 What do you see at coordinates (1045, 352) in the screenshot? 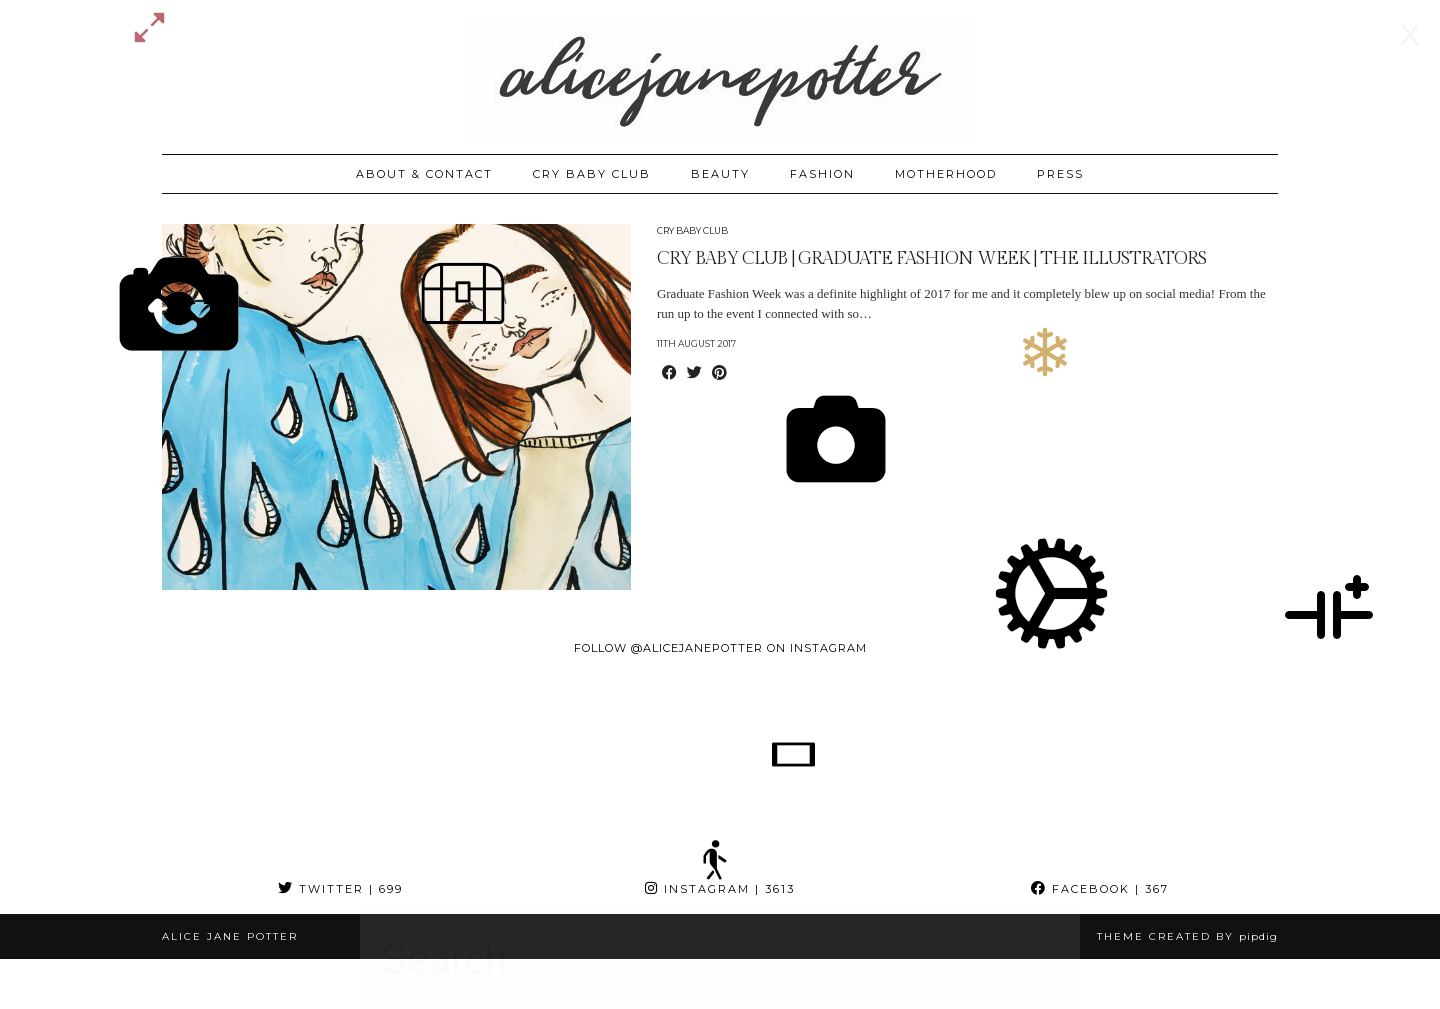
I see `indicates cold or winter weather conditions` at bounding box center [1045, 352].